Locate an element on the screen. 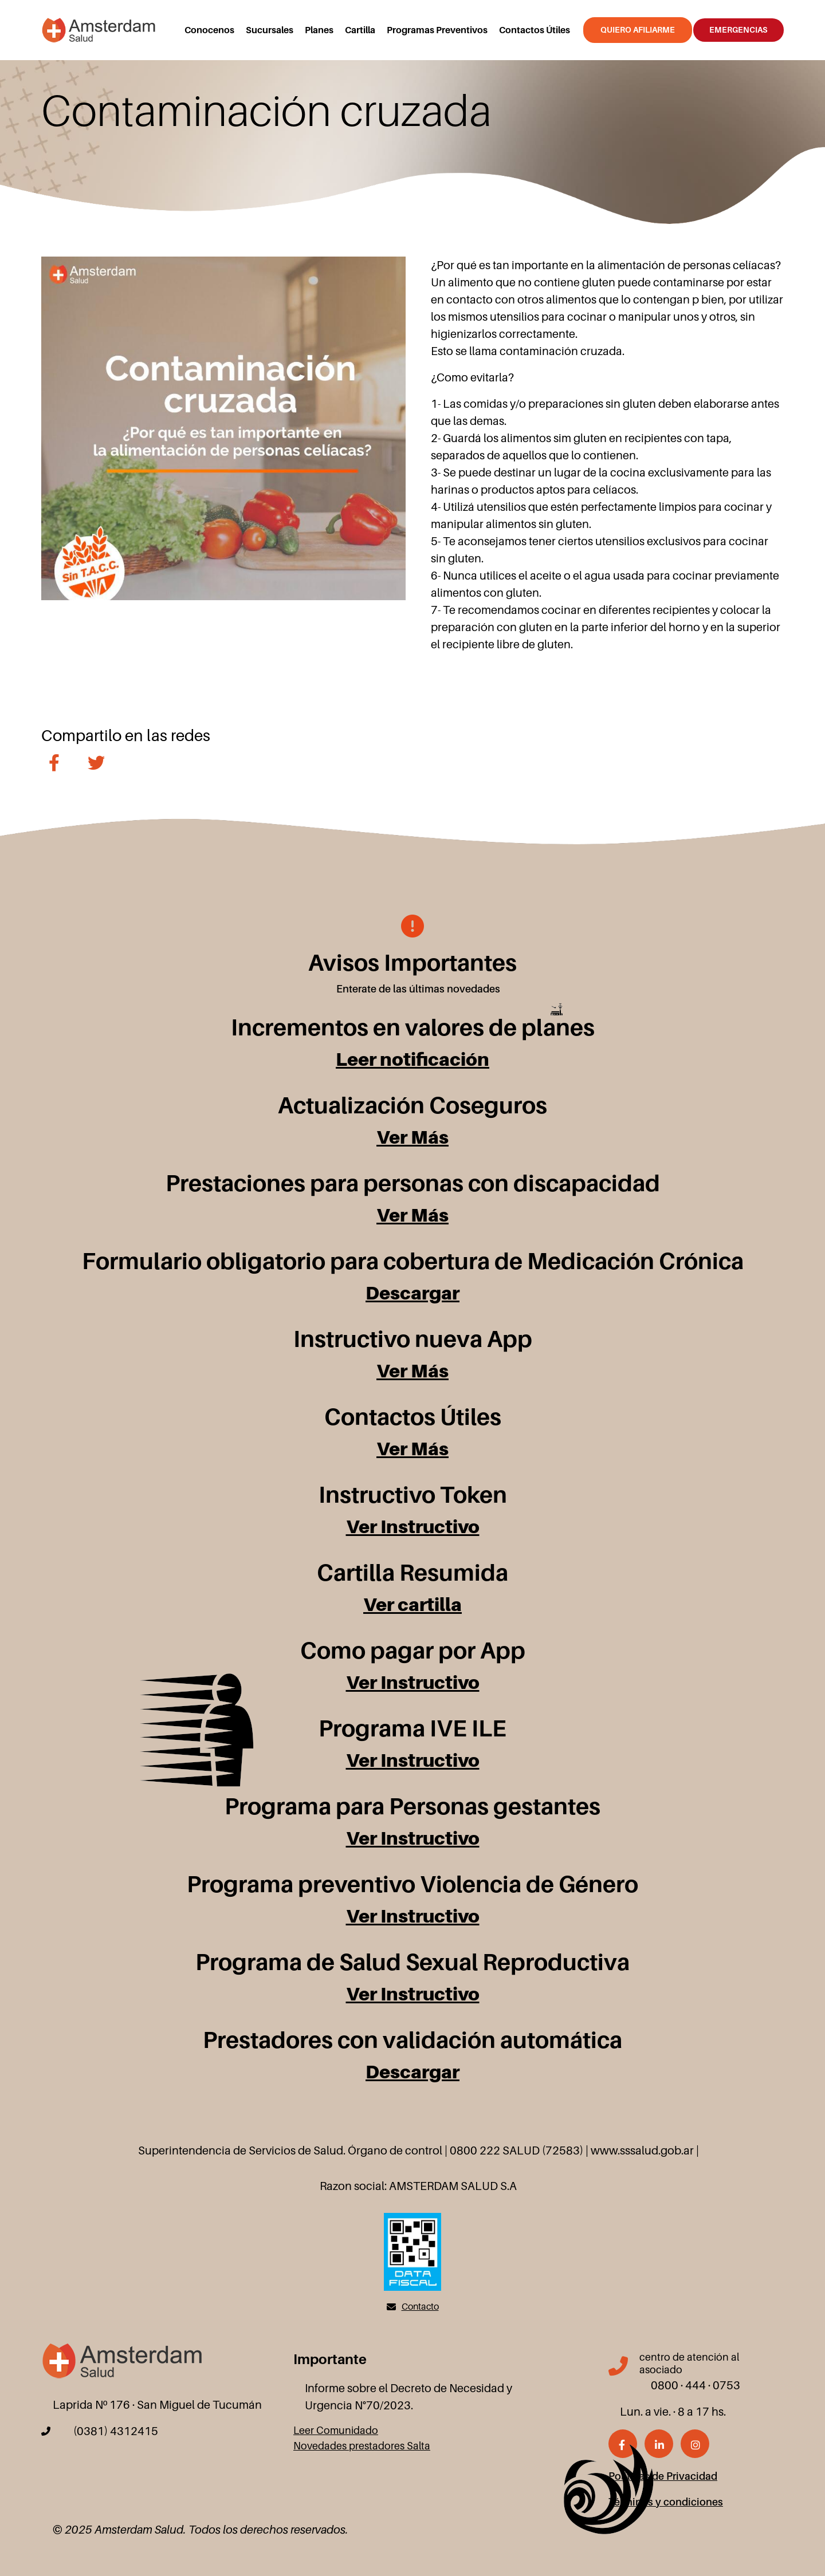  indicates a fire or flame spell with spin effect in a game is located at coordinates (608, 2488).